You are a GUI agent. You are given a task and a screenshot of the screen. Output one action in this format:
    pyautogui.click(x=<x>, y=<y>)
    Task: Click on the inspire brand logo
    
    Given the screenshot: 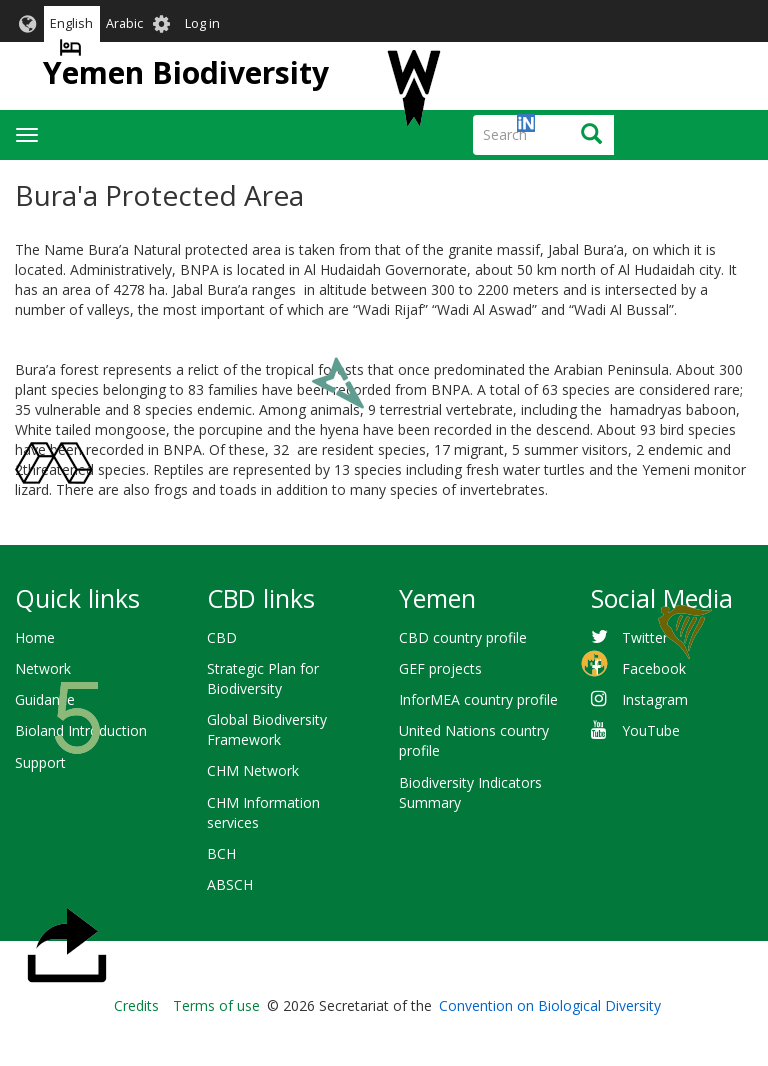 What is the action you would take?
    pyautogui.click(x=526, y=123)
    